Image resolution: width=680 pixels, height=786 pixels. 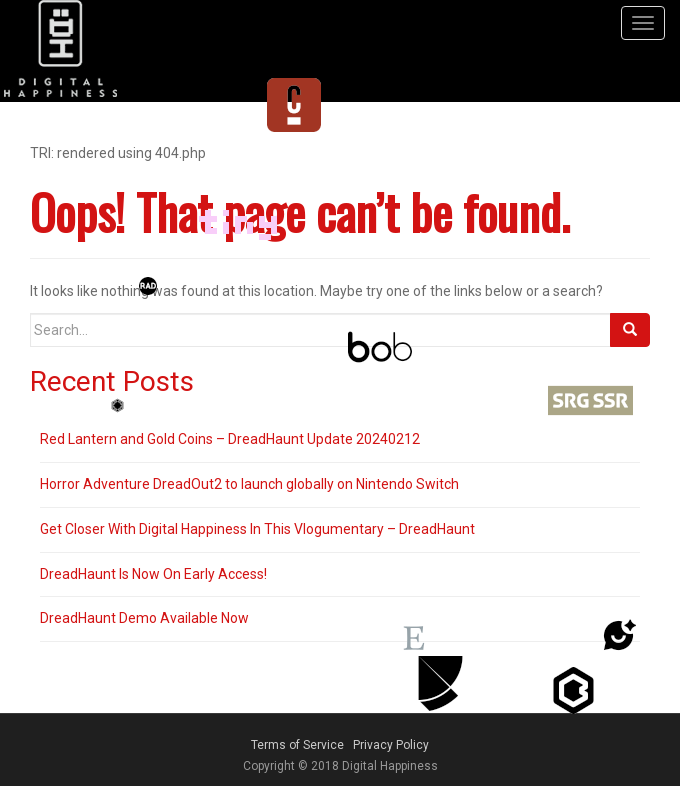 What do you see at coordinates (380, 347) in the screenshot?
I see `open the HiBob HR platform` at bounding box center [380, 347].